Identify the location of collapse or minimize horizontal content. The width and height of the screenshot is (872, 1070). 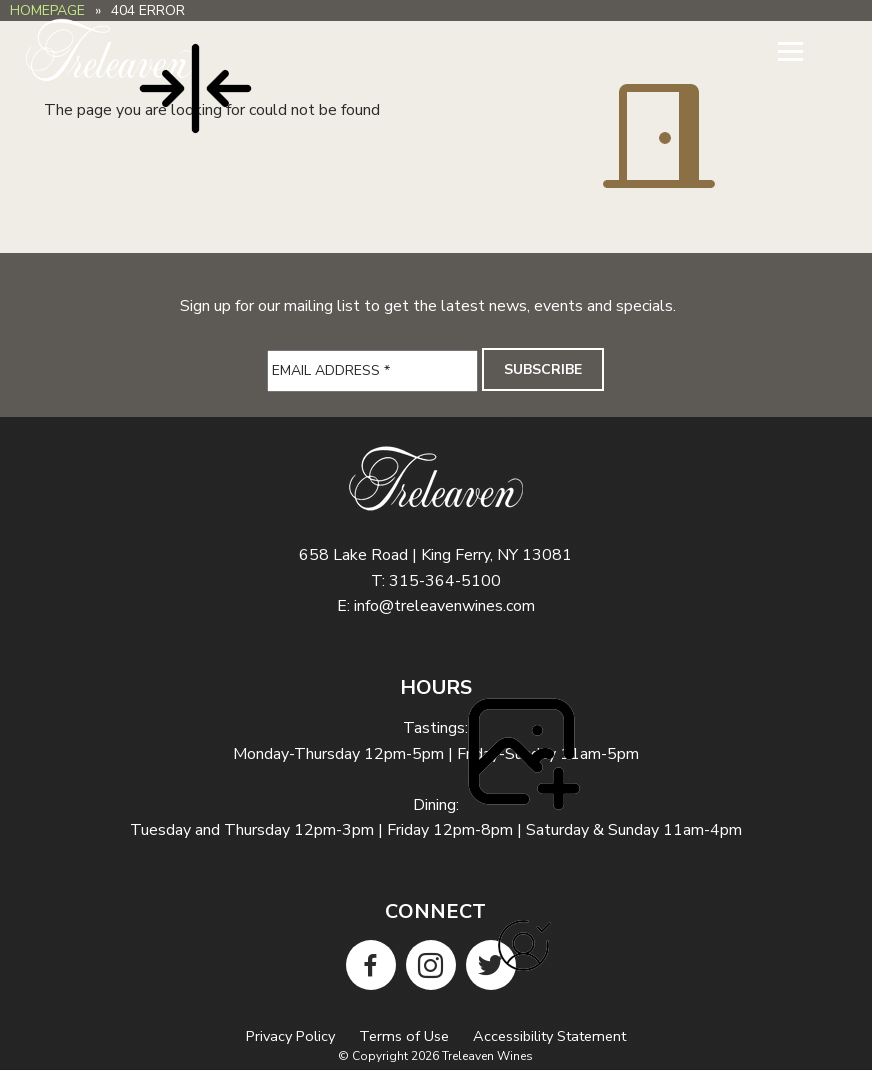
(195, 88).